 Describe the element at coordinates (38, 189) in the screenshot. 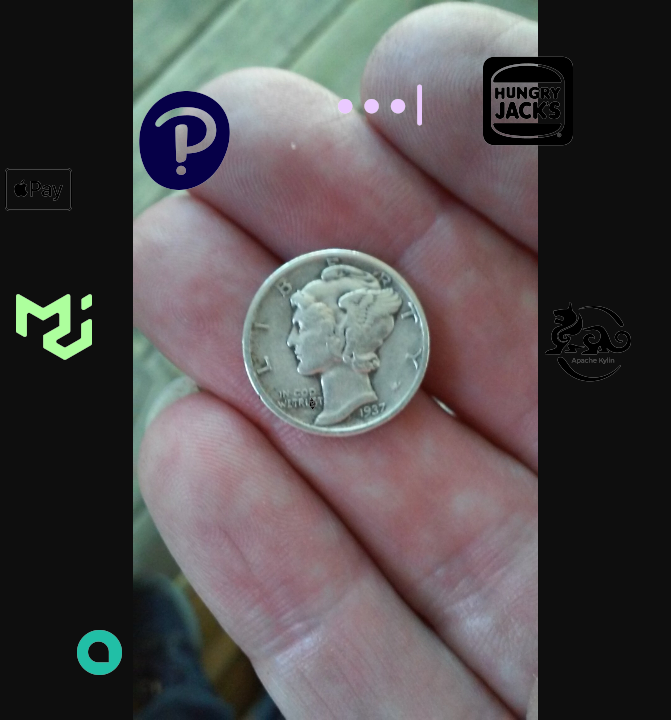

I see `pay with Apple Pay` at that location.